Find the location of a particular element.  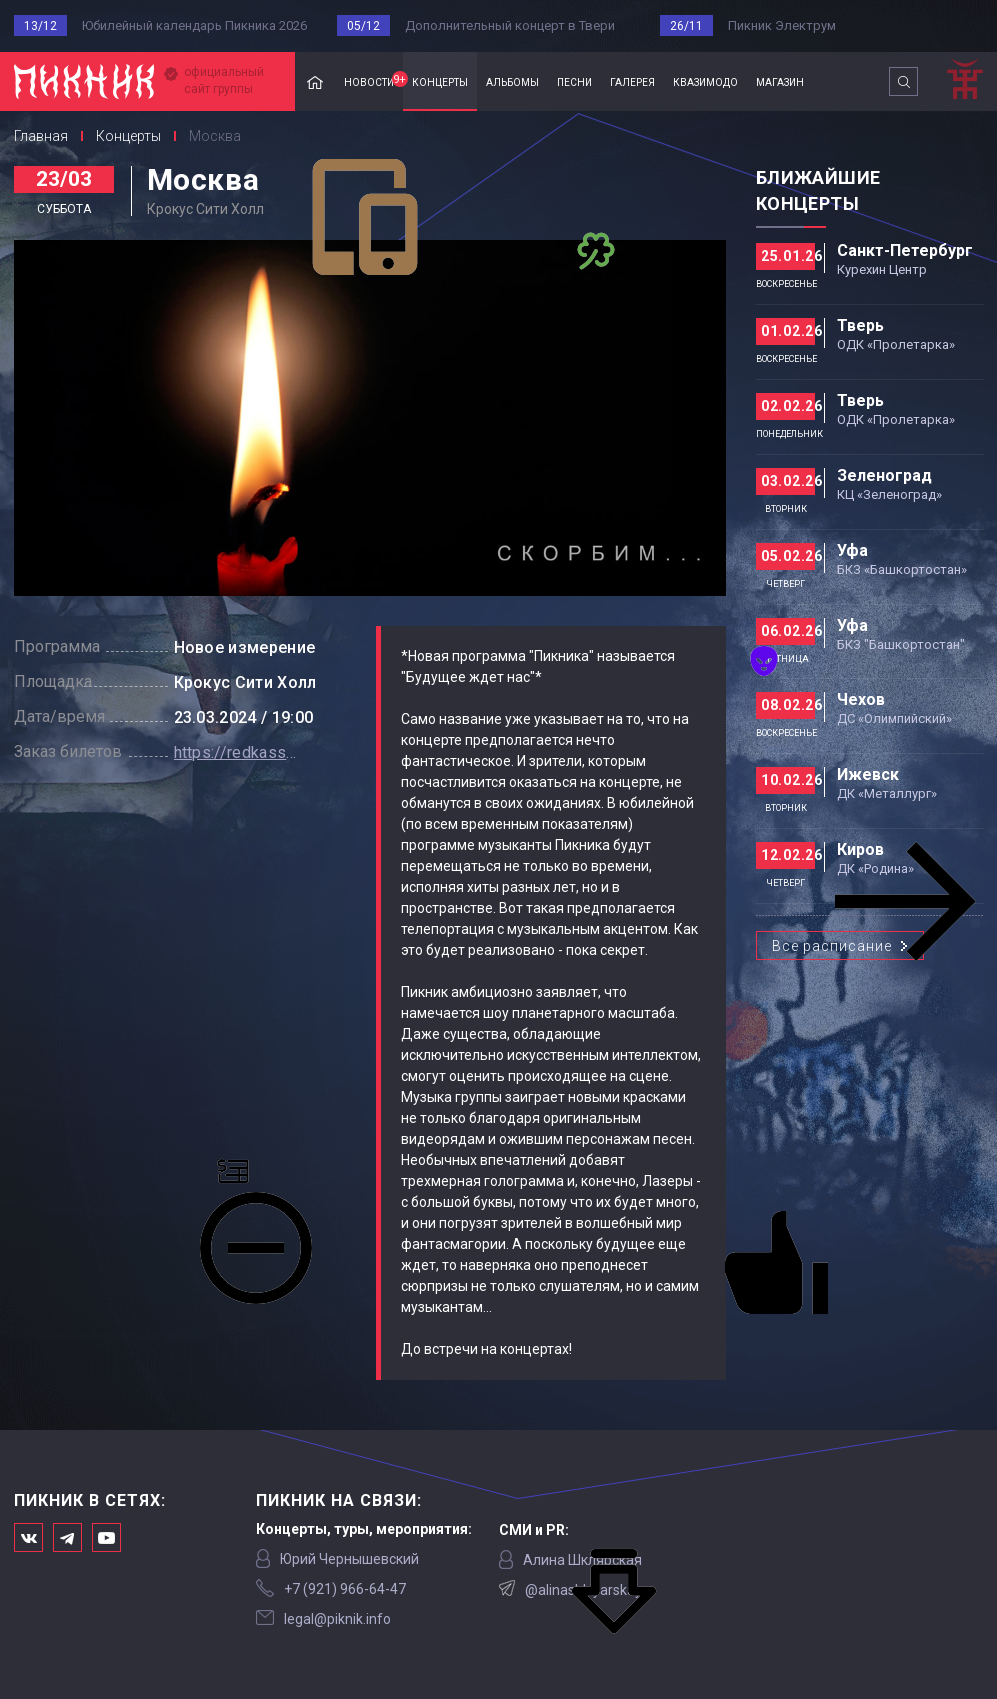

like or approve this content is located at coordinates (776, 1262).